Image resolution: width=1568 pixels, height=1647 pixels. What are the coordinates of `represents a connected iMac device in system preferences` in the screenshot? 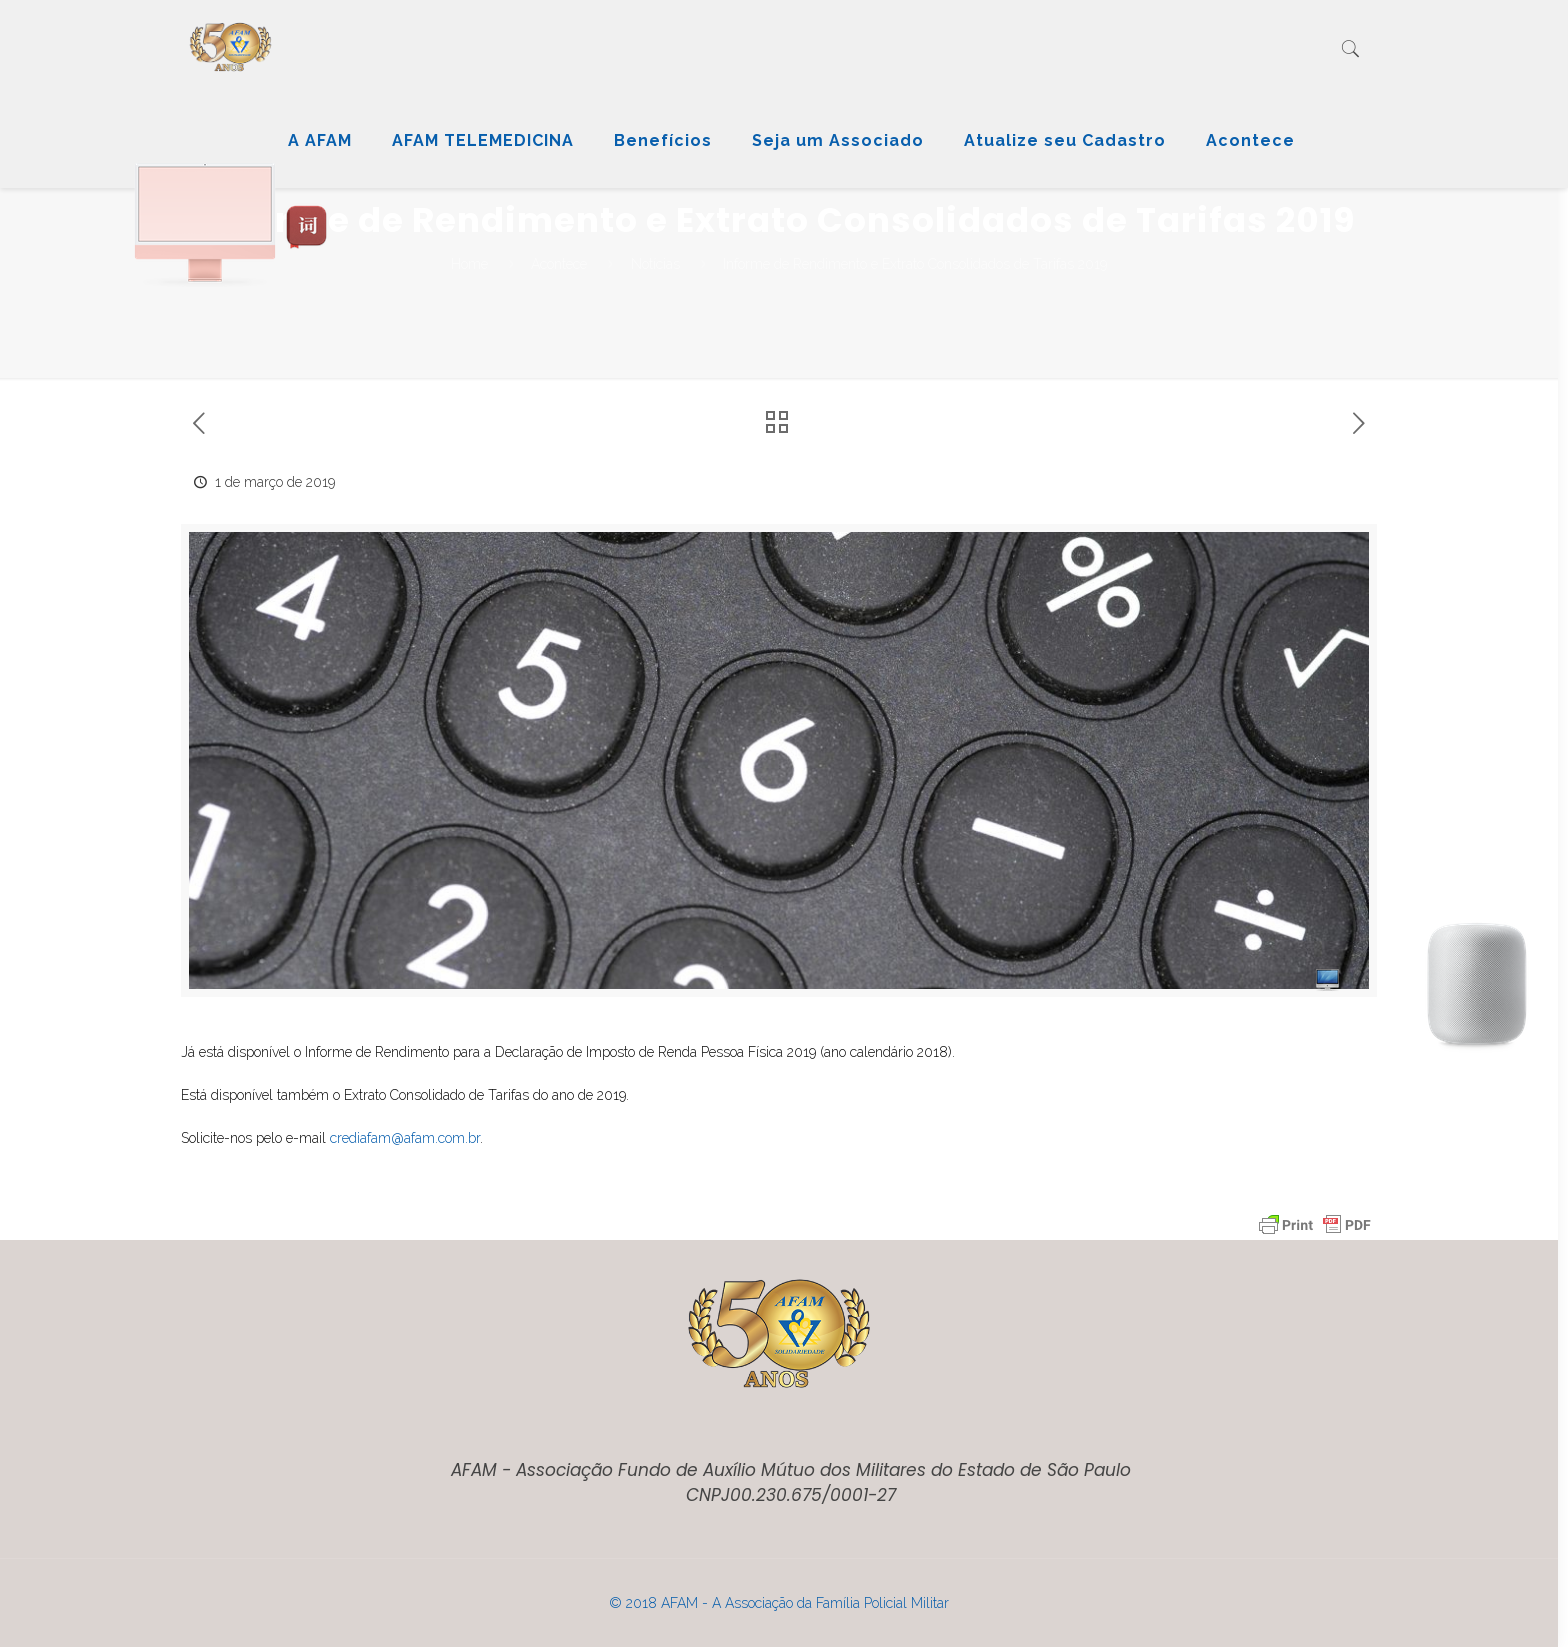 It's located at (205, 220).